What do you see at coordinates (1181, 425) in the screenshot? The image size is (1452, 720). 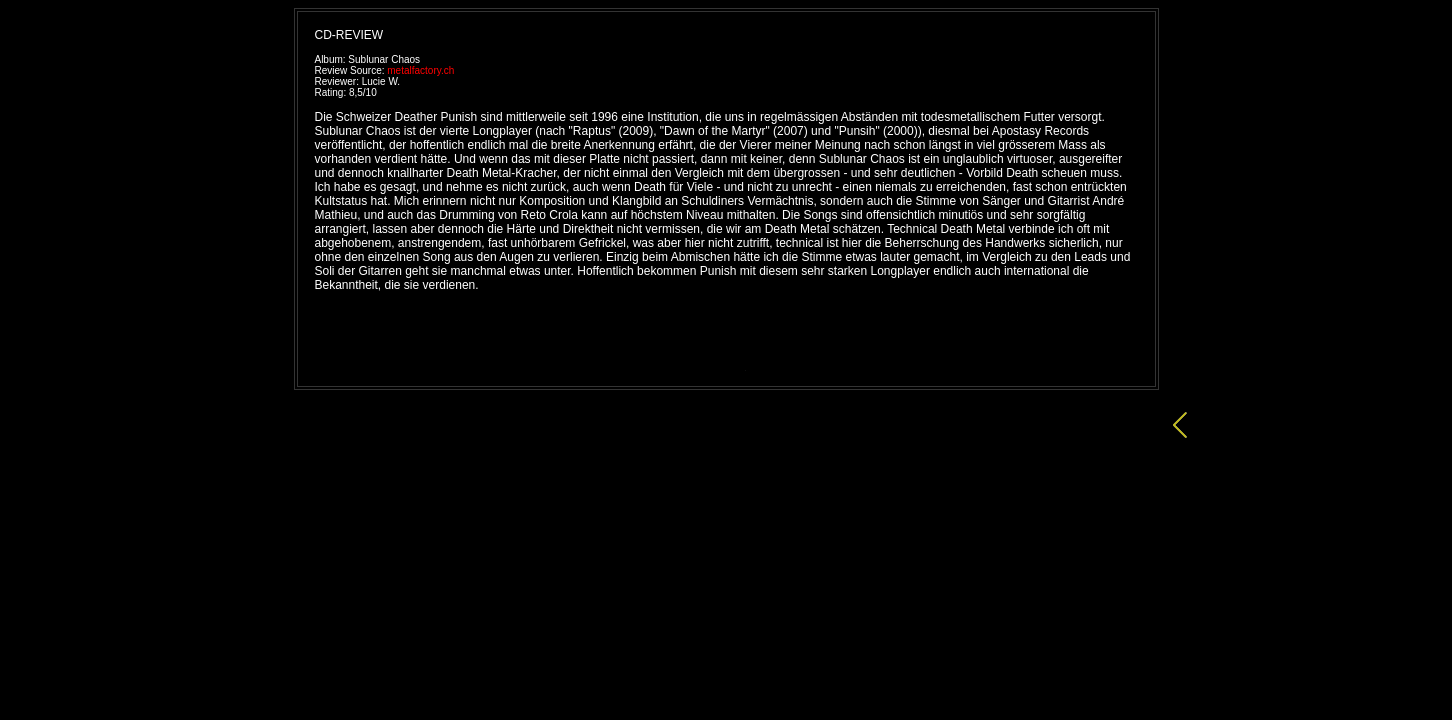 I see `go back to the previous screen` at bounding box center [1181, 425].